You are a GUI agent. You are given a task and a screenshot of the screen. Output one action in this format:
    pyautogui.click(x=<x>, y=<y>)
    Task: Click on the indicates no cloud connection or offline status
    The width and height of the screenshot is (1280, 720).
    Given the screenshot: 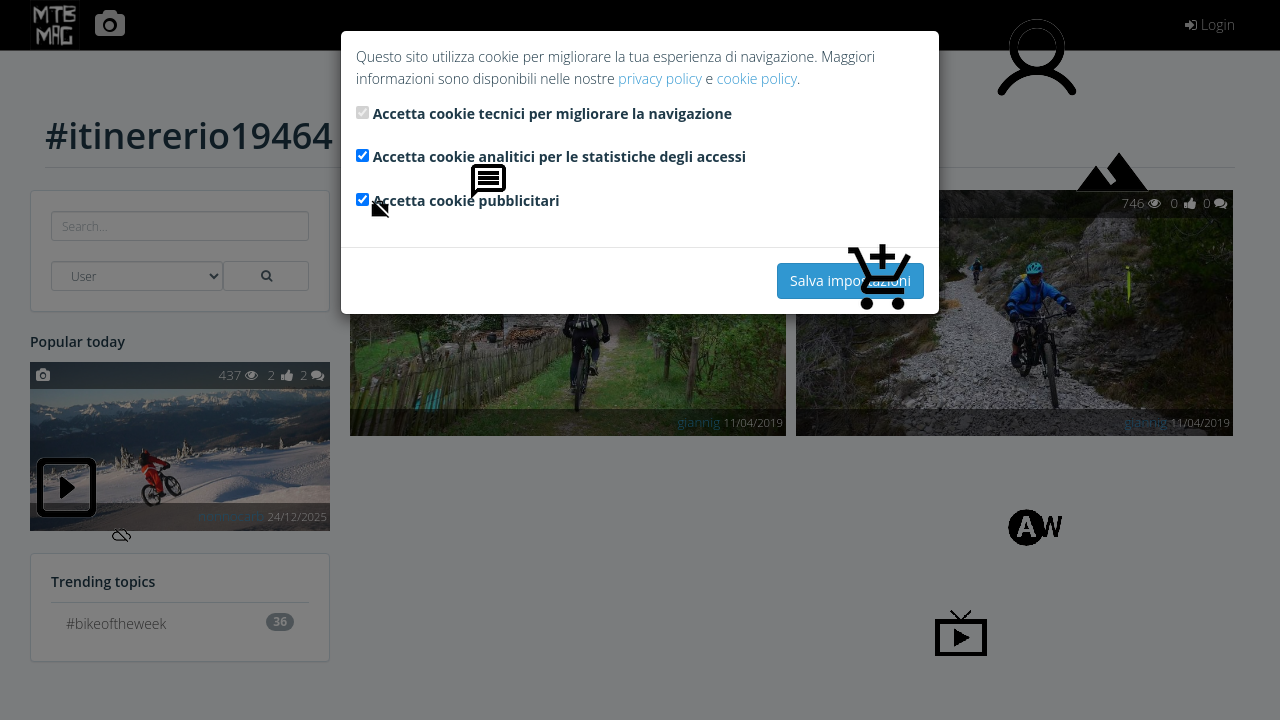 What is the action you would take?
    pyautogui.click(x=121, y=534)
    